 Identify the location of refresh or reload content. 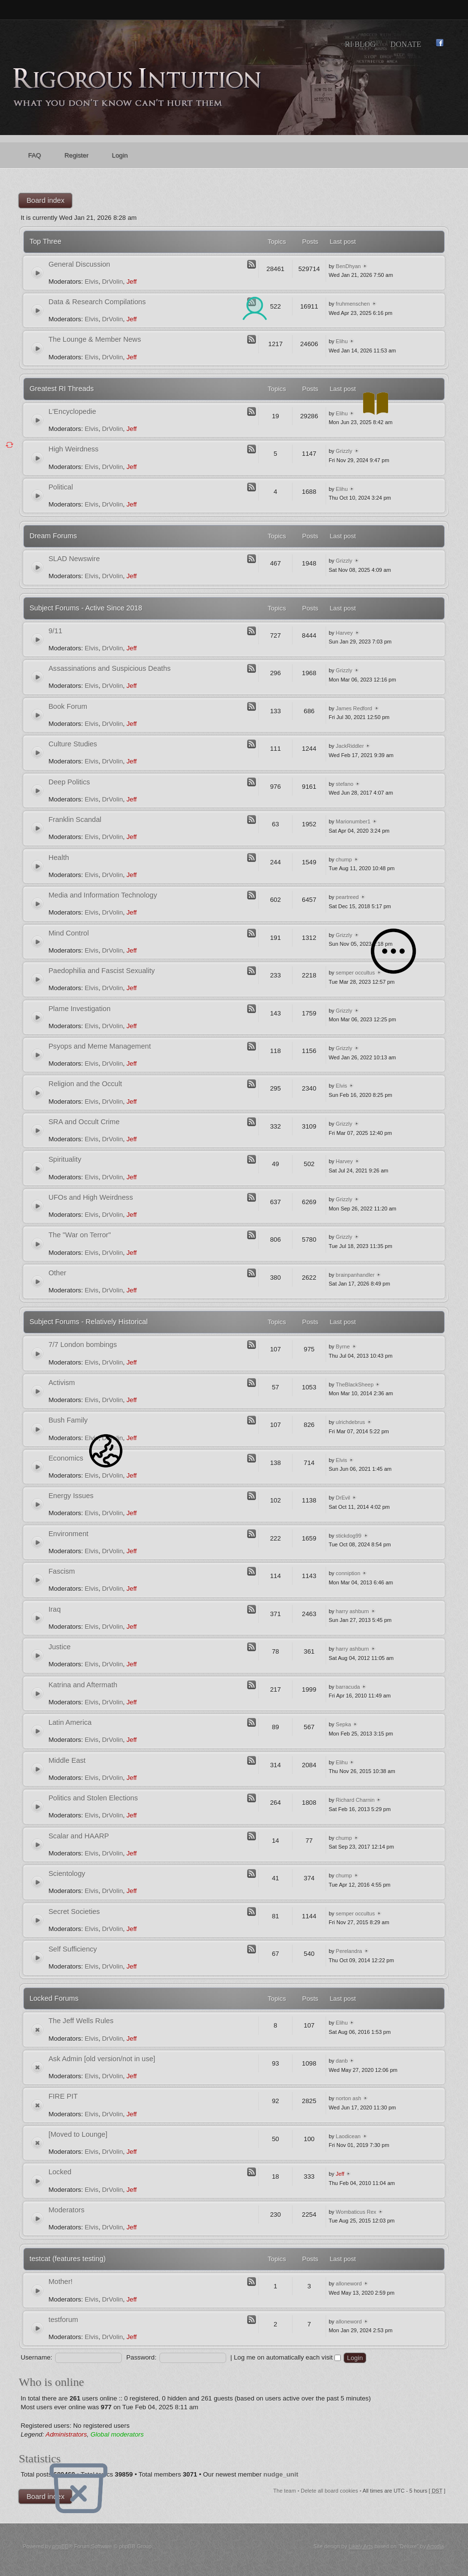
(9, 445).